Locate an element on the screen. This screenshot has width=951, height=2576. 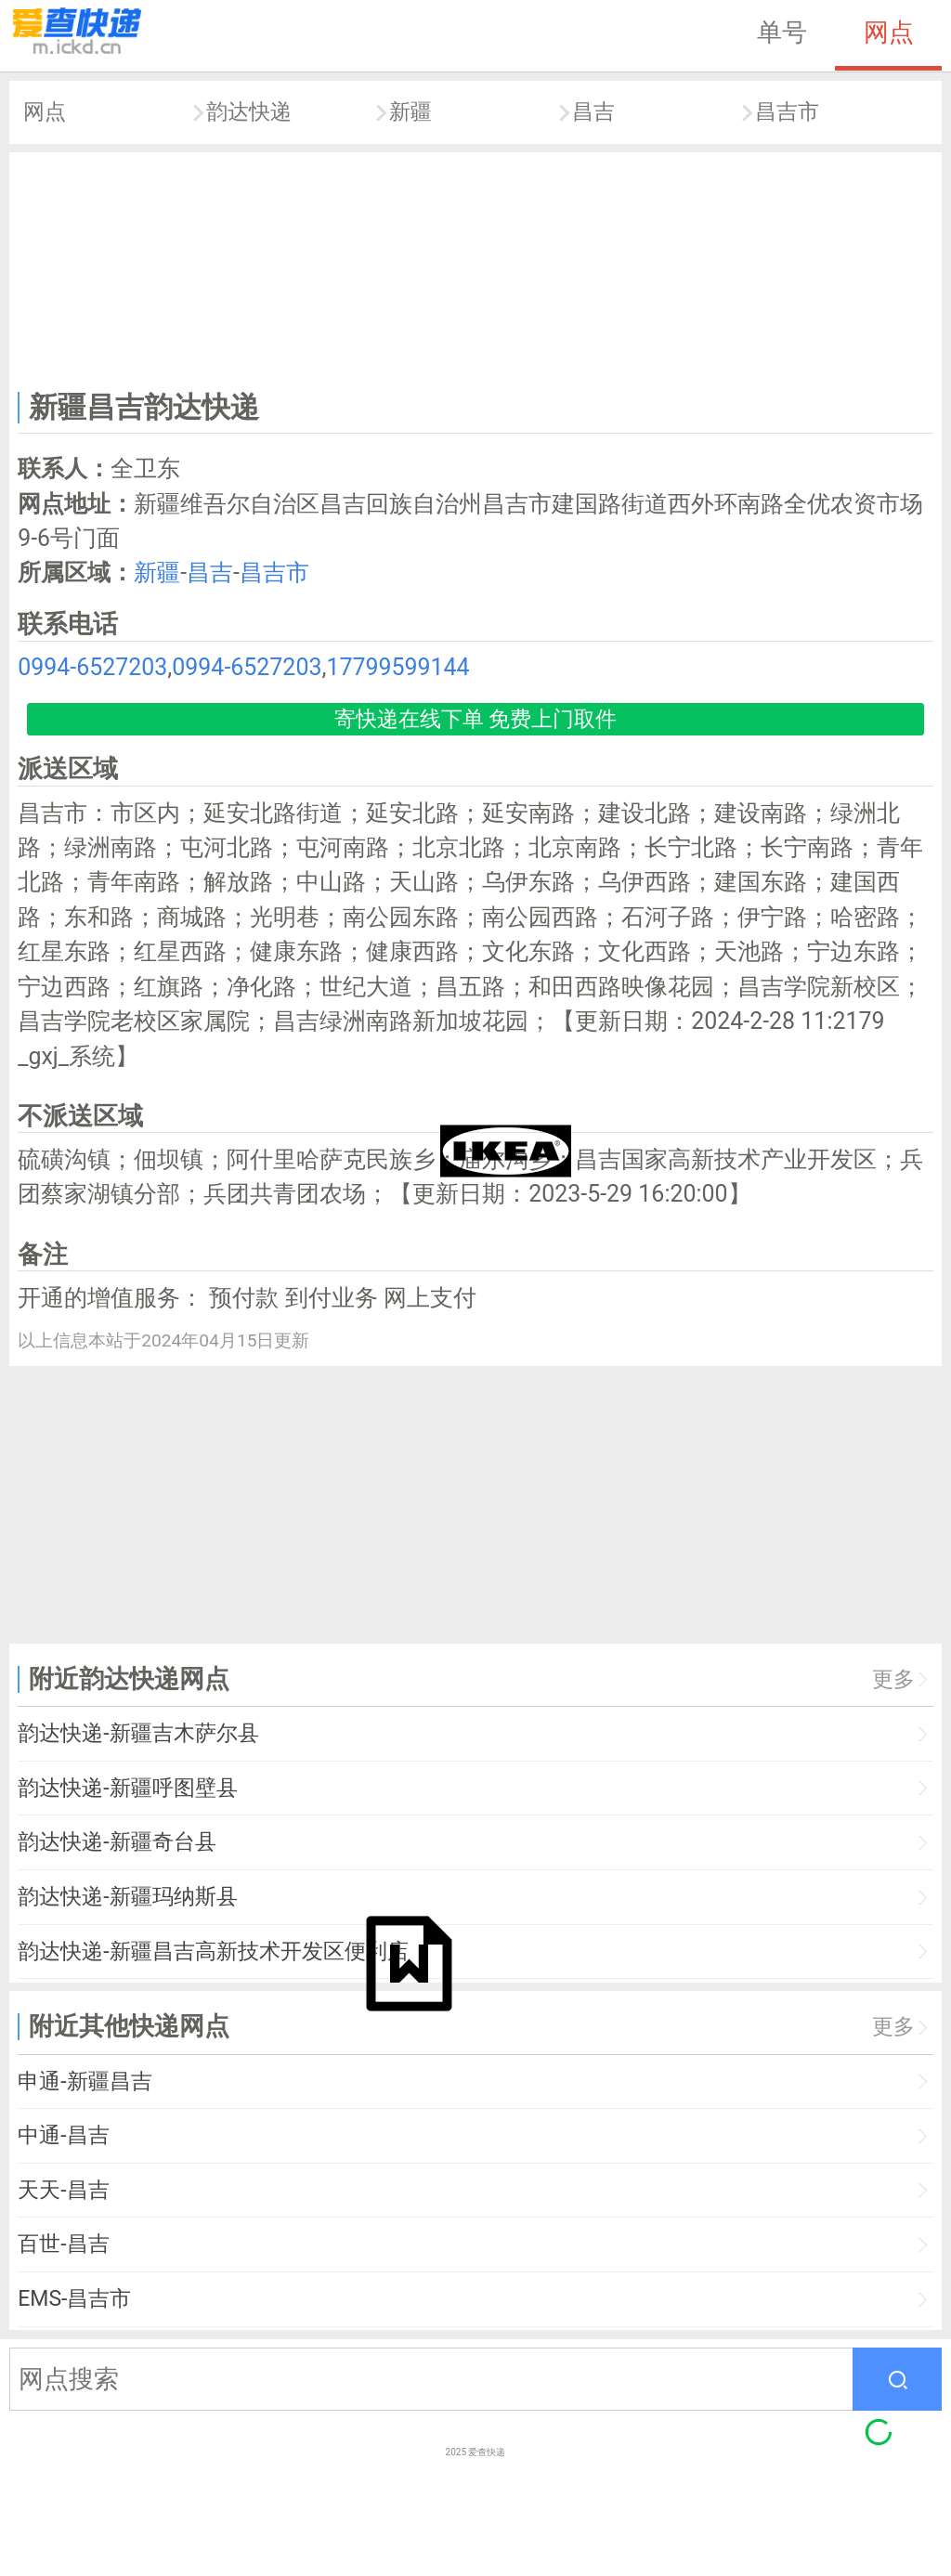
IKEA brand logo is located at coordinates (505, 1151).